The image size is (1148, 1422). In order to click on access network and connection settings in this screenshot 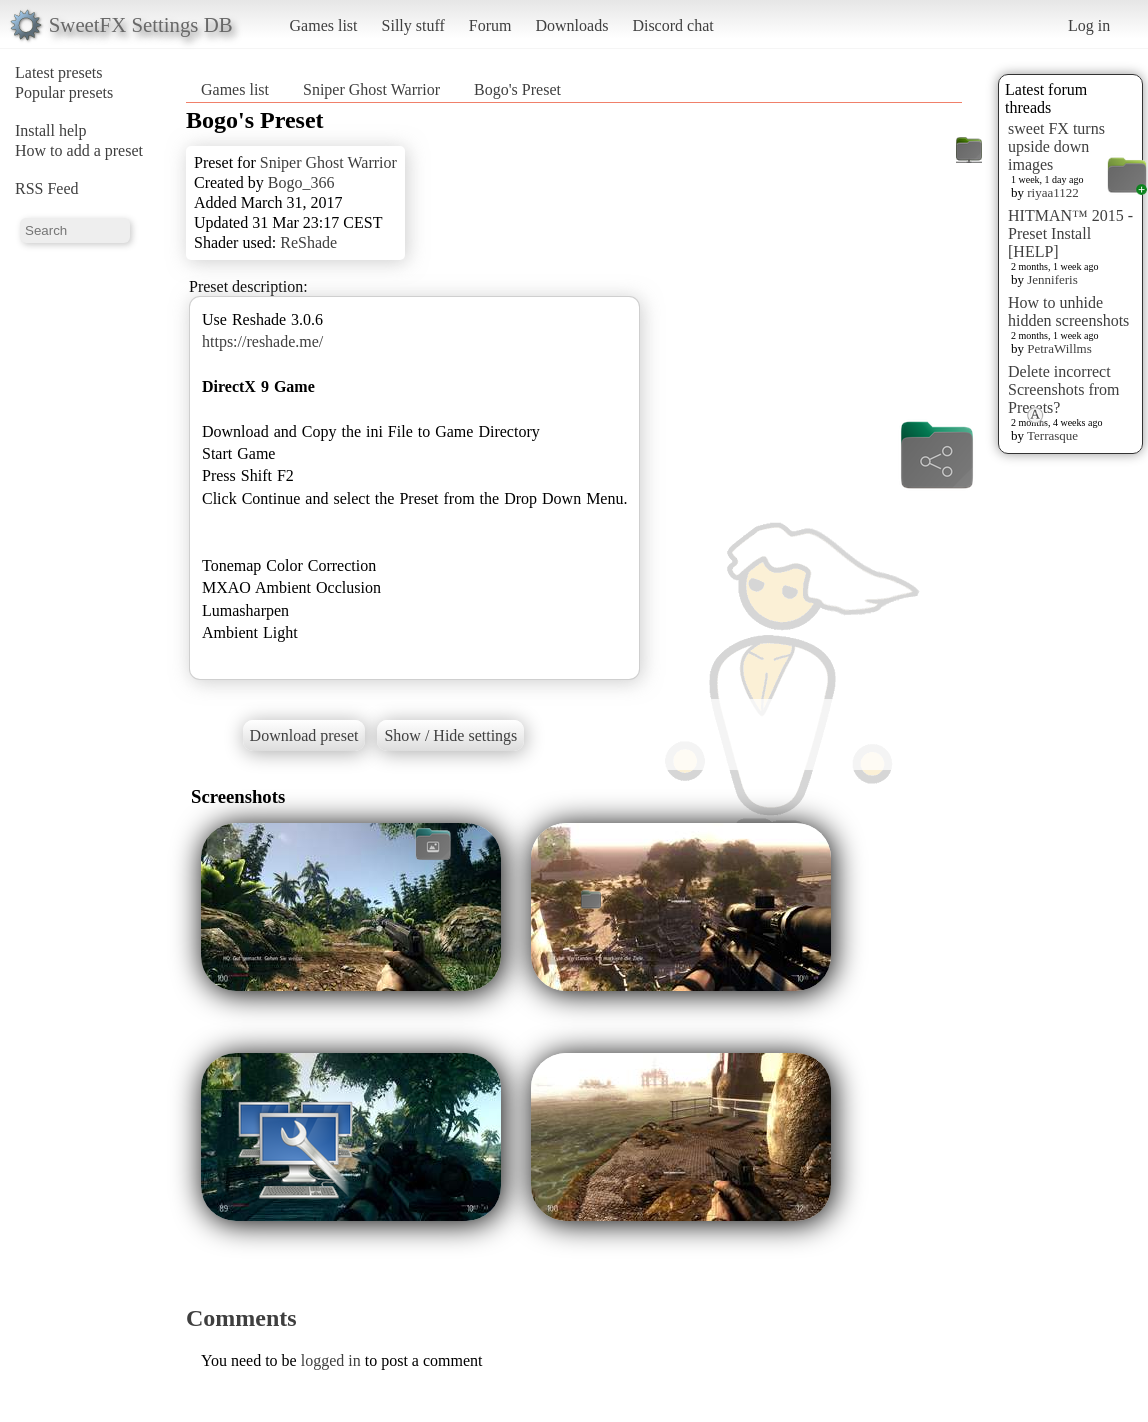, I will do `click(295, 1149)`.